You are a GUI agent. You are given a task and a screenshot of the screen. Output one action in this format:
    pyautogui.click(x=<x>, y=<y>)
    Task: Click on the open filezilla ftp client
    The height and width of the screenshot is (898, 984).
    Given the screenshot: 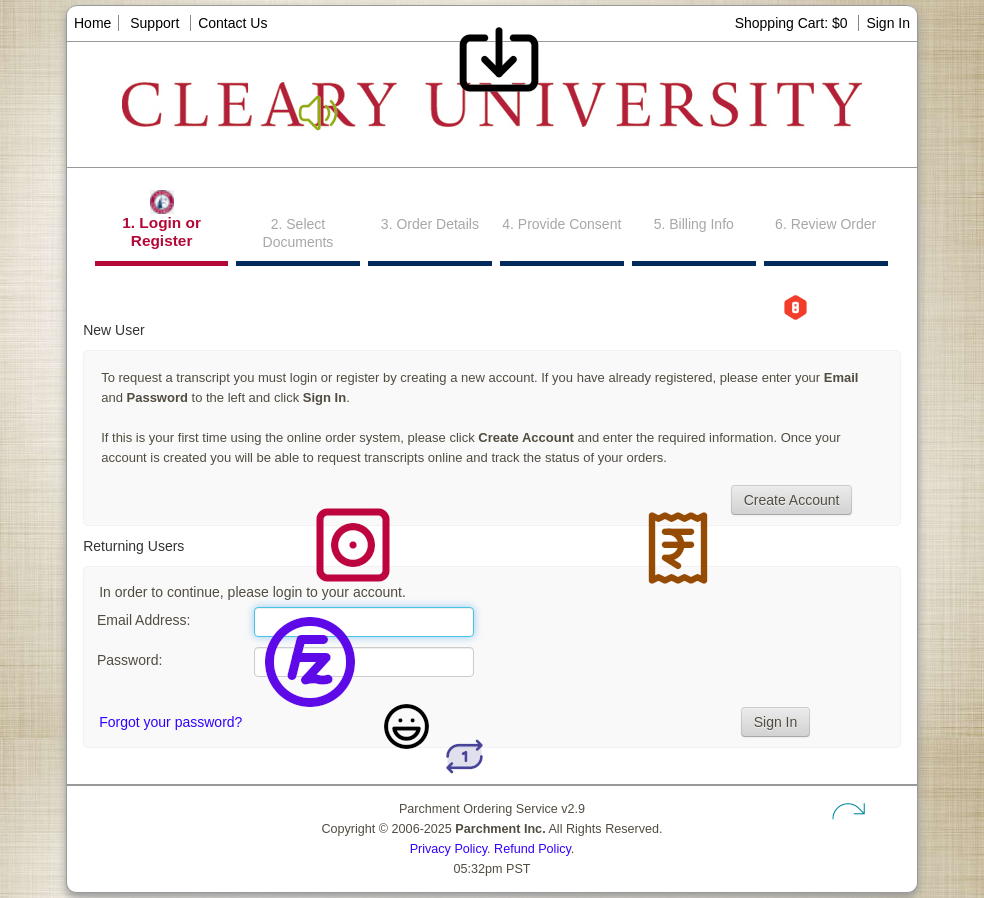 What is the action you would take?
    pyautogui.click(x=310, y=662)
    